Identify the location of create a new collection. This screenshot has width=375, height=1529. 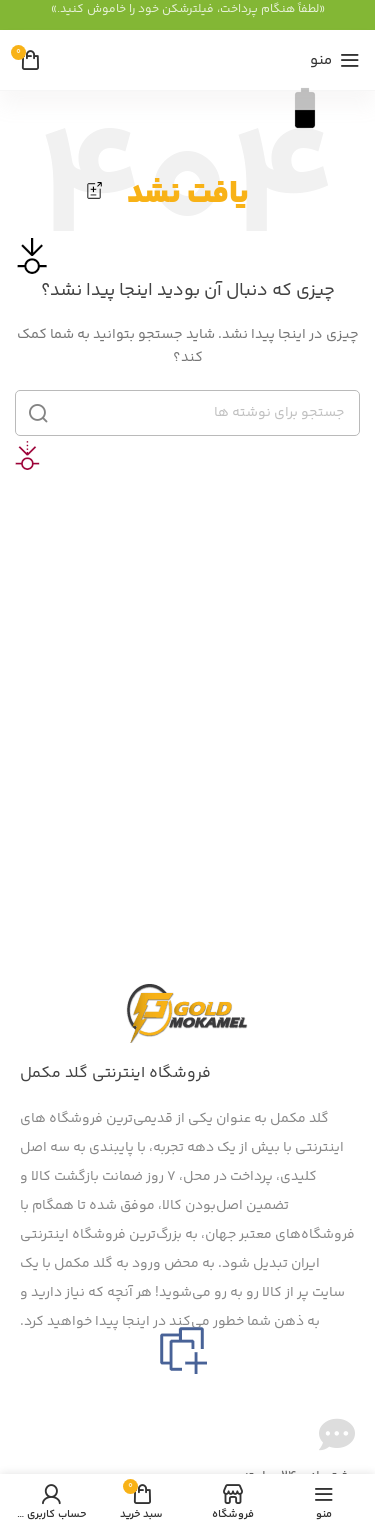
(182, 1349).